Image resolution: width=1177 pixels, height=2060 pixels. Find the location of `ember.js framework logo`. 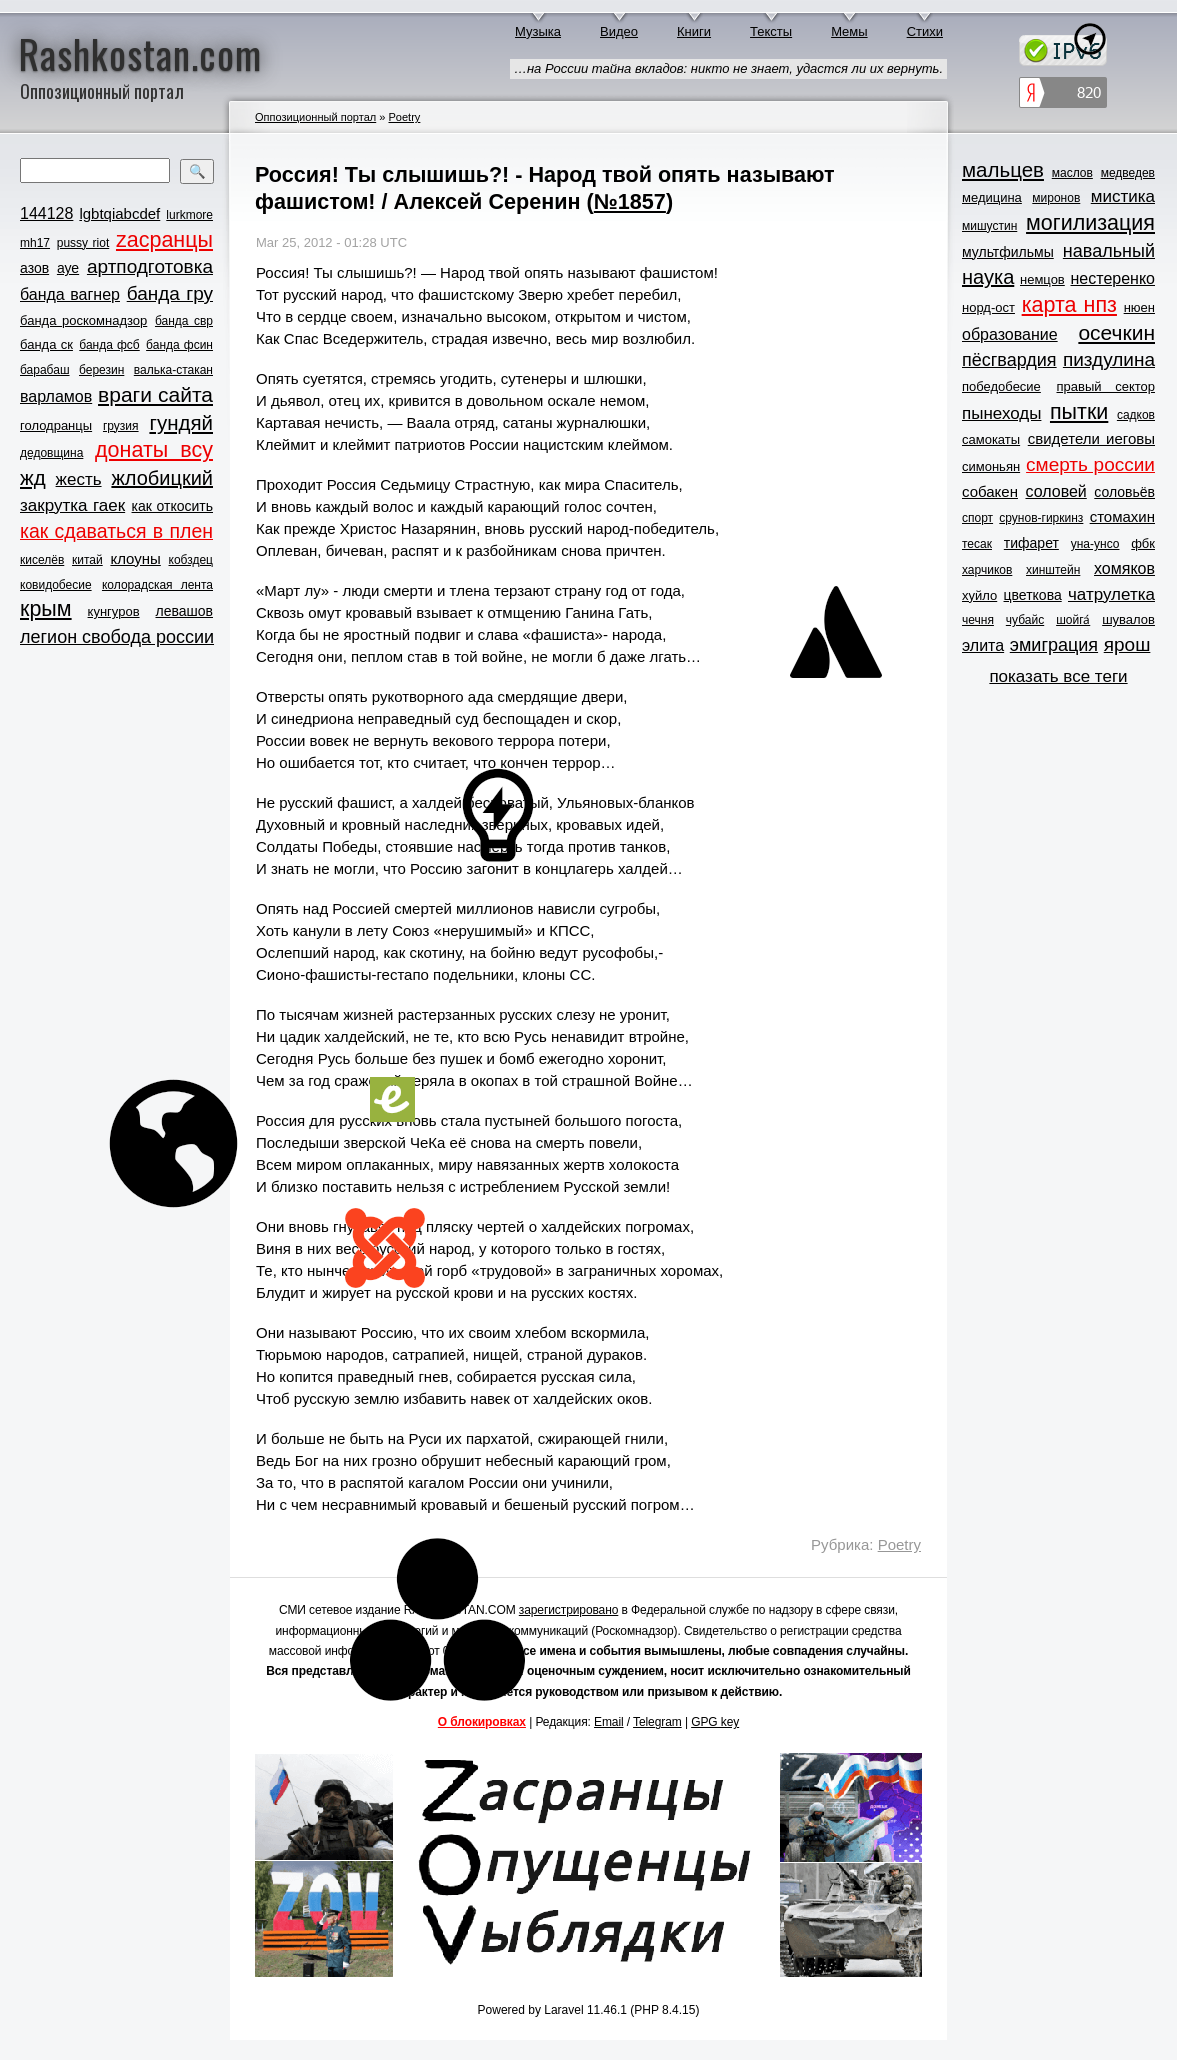

ember.js framework logo is located at coordinates (392, 1099).